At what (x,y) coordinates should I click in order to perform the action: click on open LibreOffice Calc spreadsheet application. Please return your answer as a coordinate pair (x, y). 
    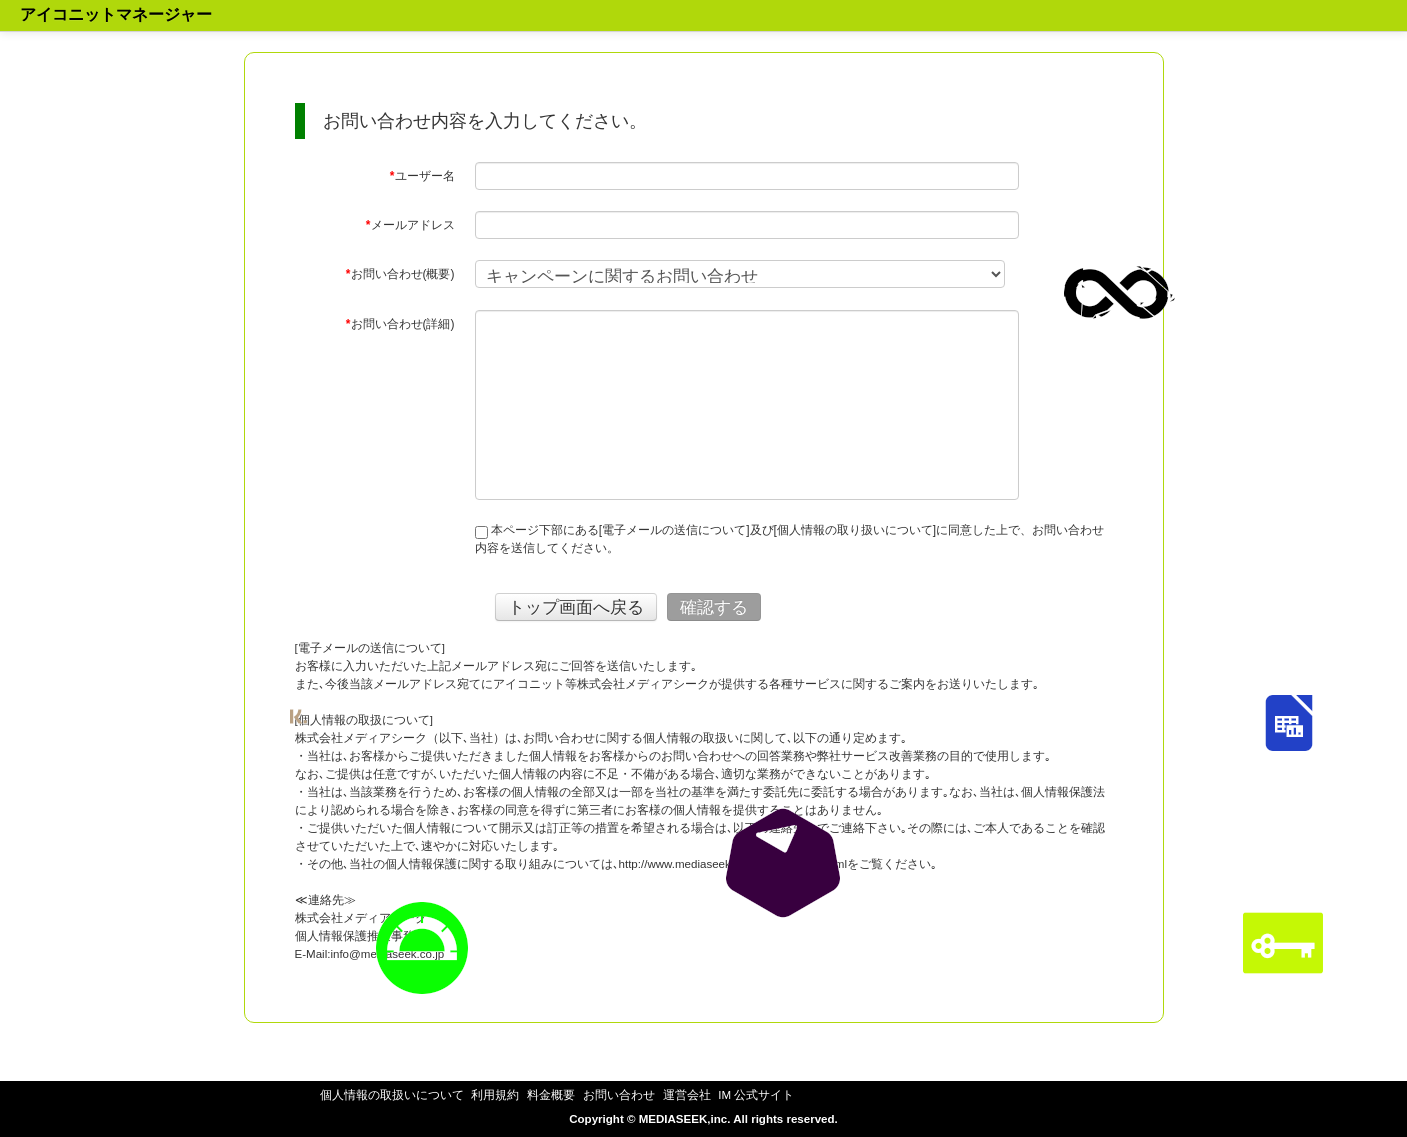
    Looking at the image, I should click on (1289, 723).